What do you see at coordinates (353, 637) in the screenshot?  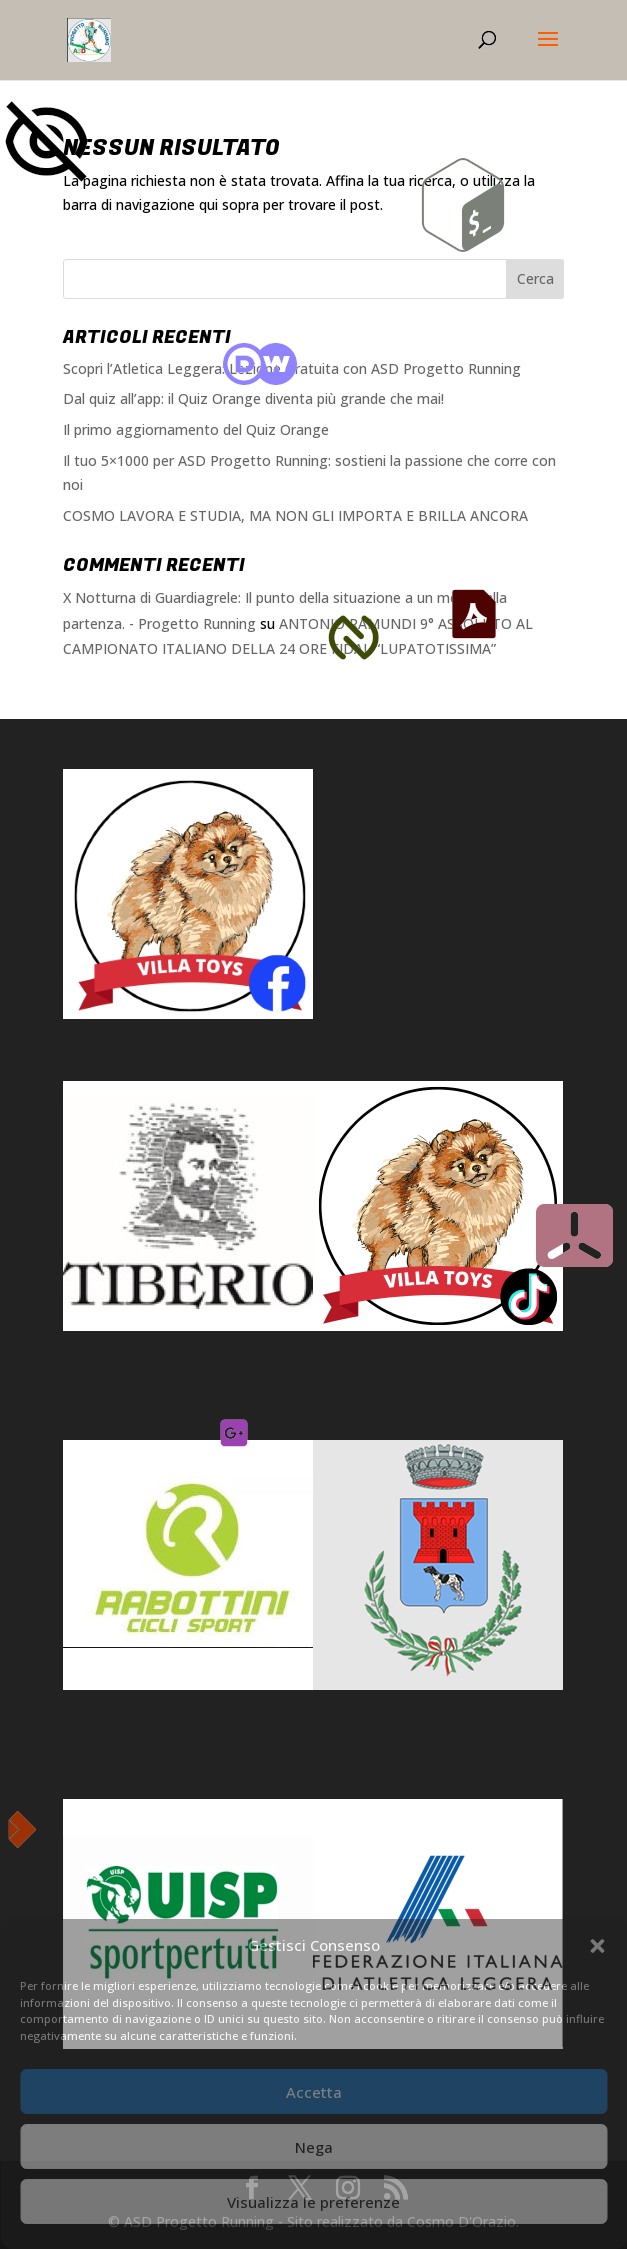 I see `tap to enable NFC connectivity` at bounding box center [353, 637].